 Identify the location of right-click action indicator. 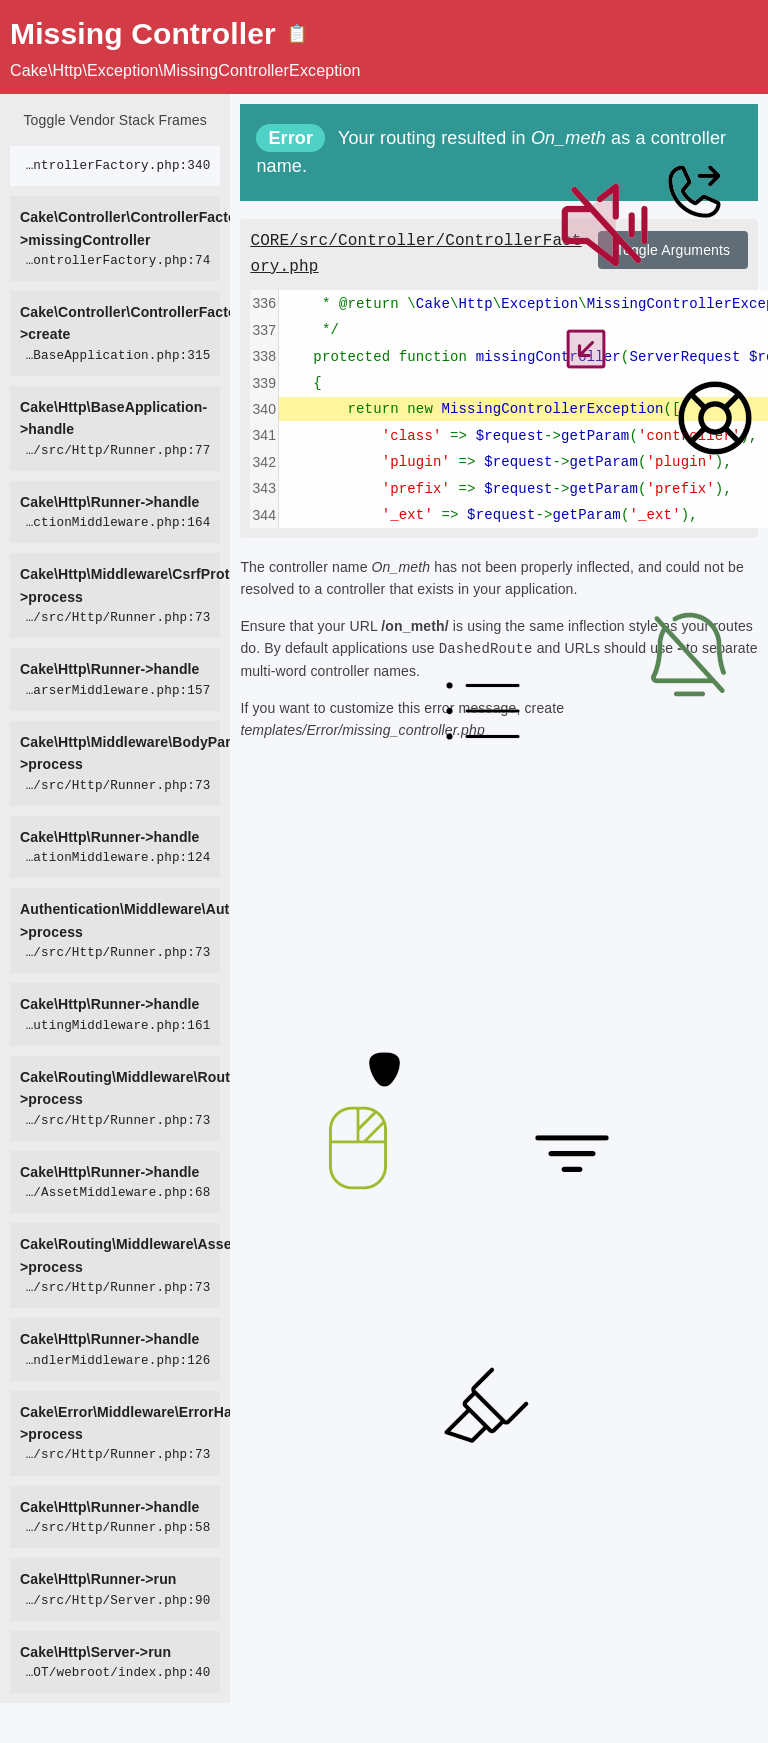
(358, 1148).